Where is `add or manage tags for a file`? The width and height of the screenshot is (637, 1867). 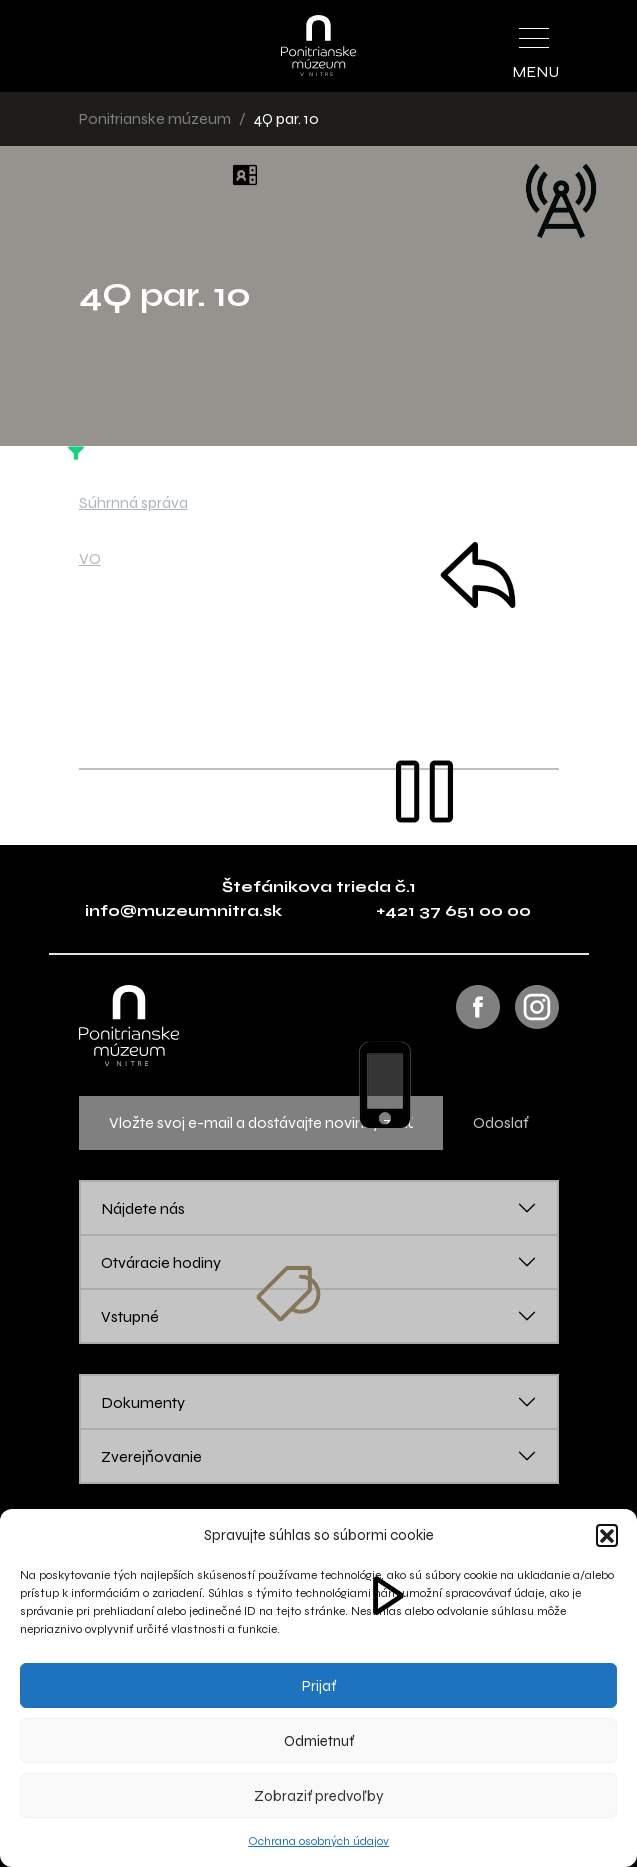 add or manage tags for a file is located at coordinates (287, 1292).